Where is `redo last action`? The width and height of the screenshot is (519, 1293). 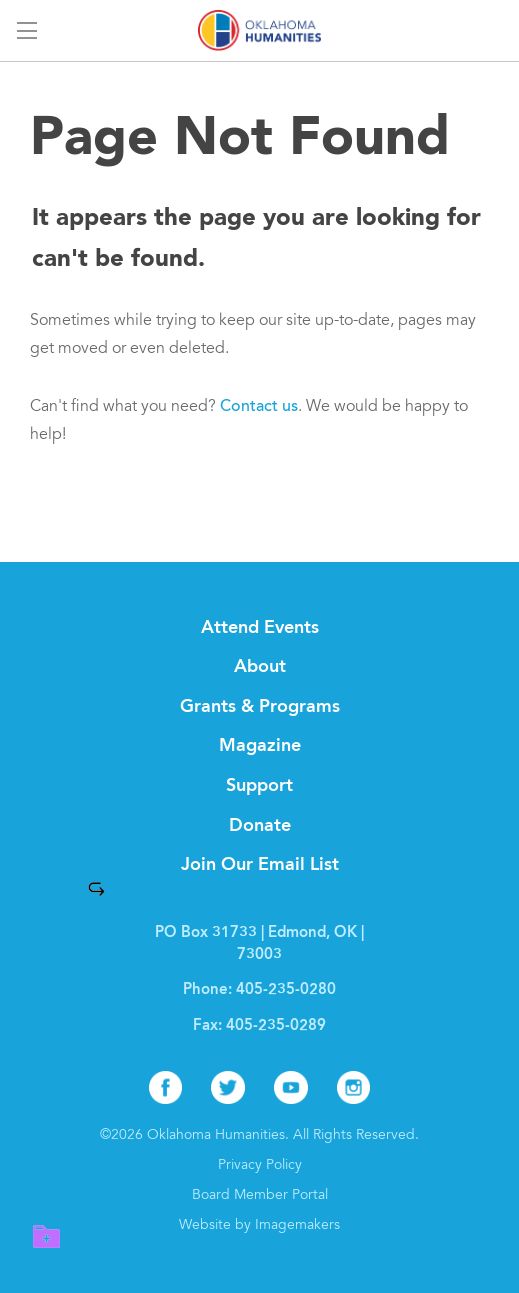 redo last action is located at coordinates (96, 888).